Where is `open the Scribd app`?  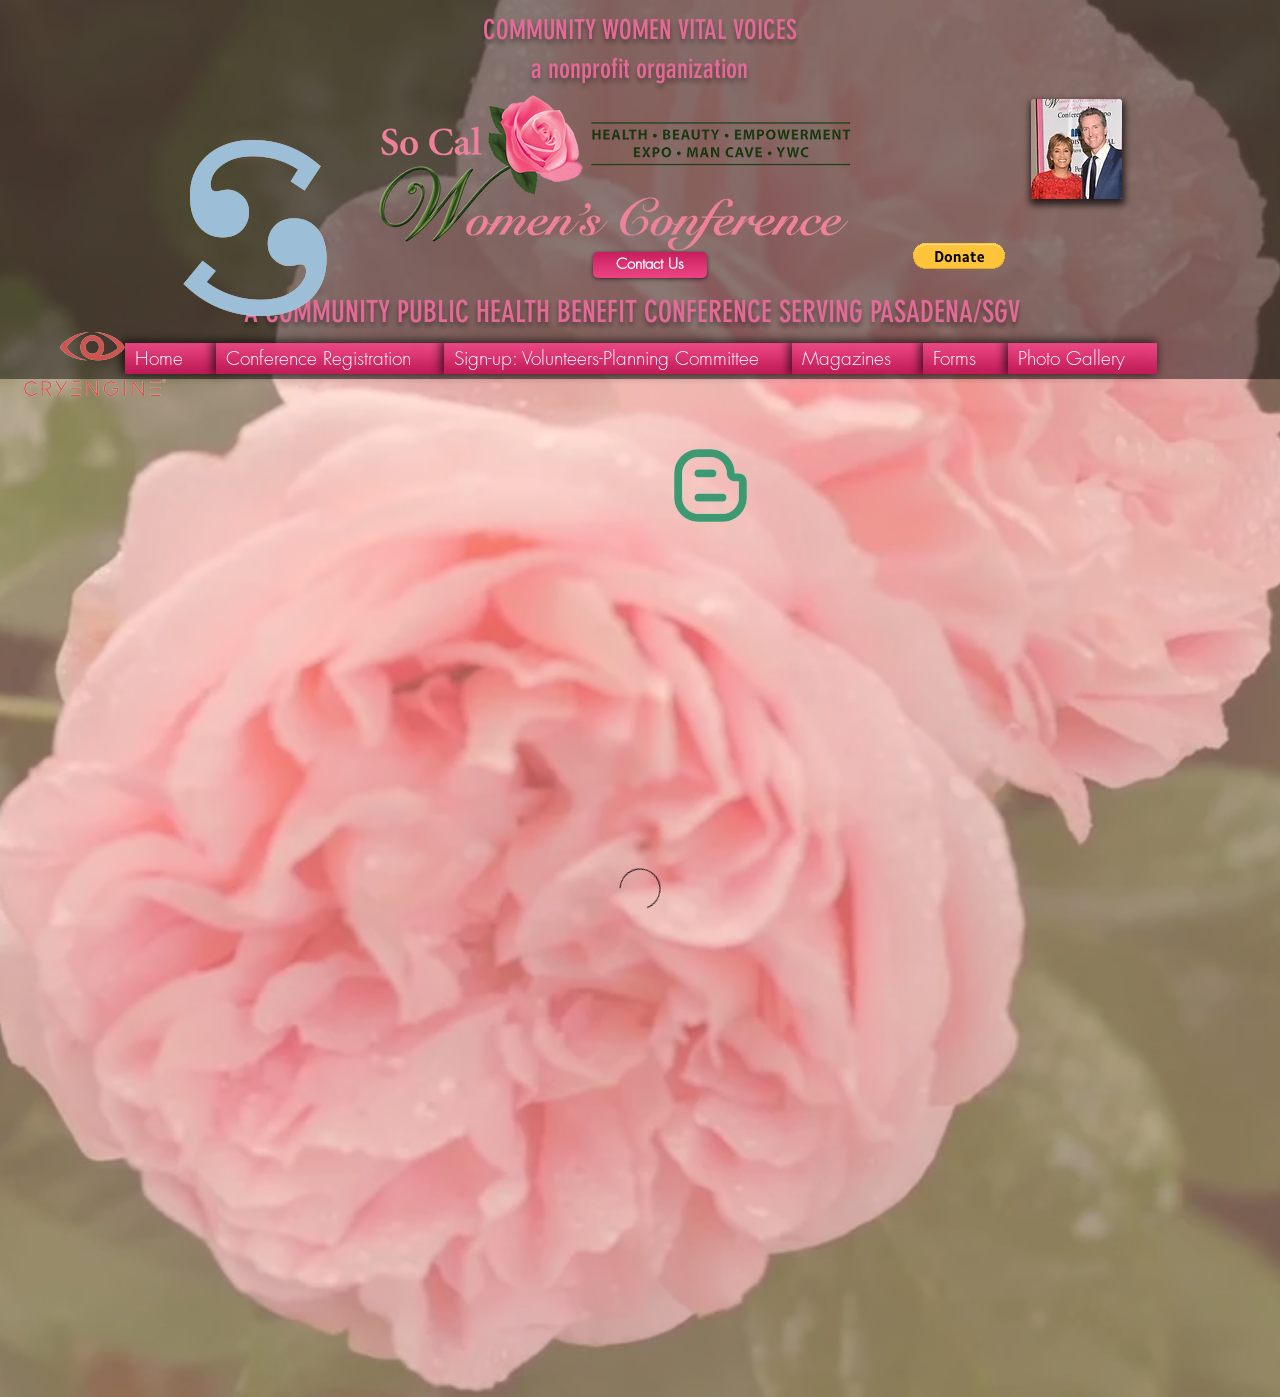
open the Scribd app is located at coordinates (255, 228).